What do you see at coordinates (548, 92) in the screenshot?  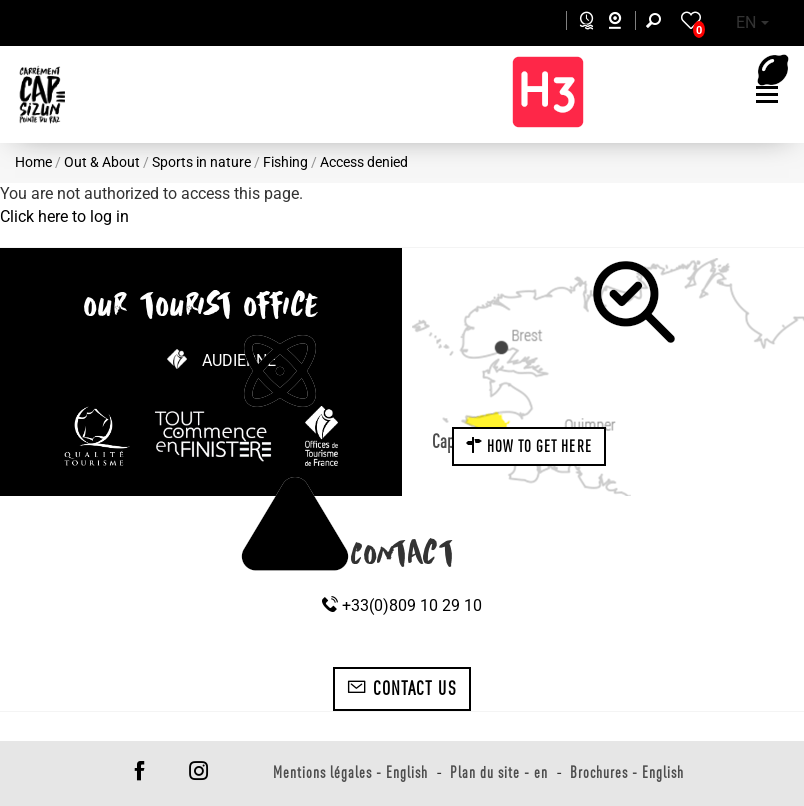 I see `format text as heading level 3` at bounding box center [548, 92].